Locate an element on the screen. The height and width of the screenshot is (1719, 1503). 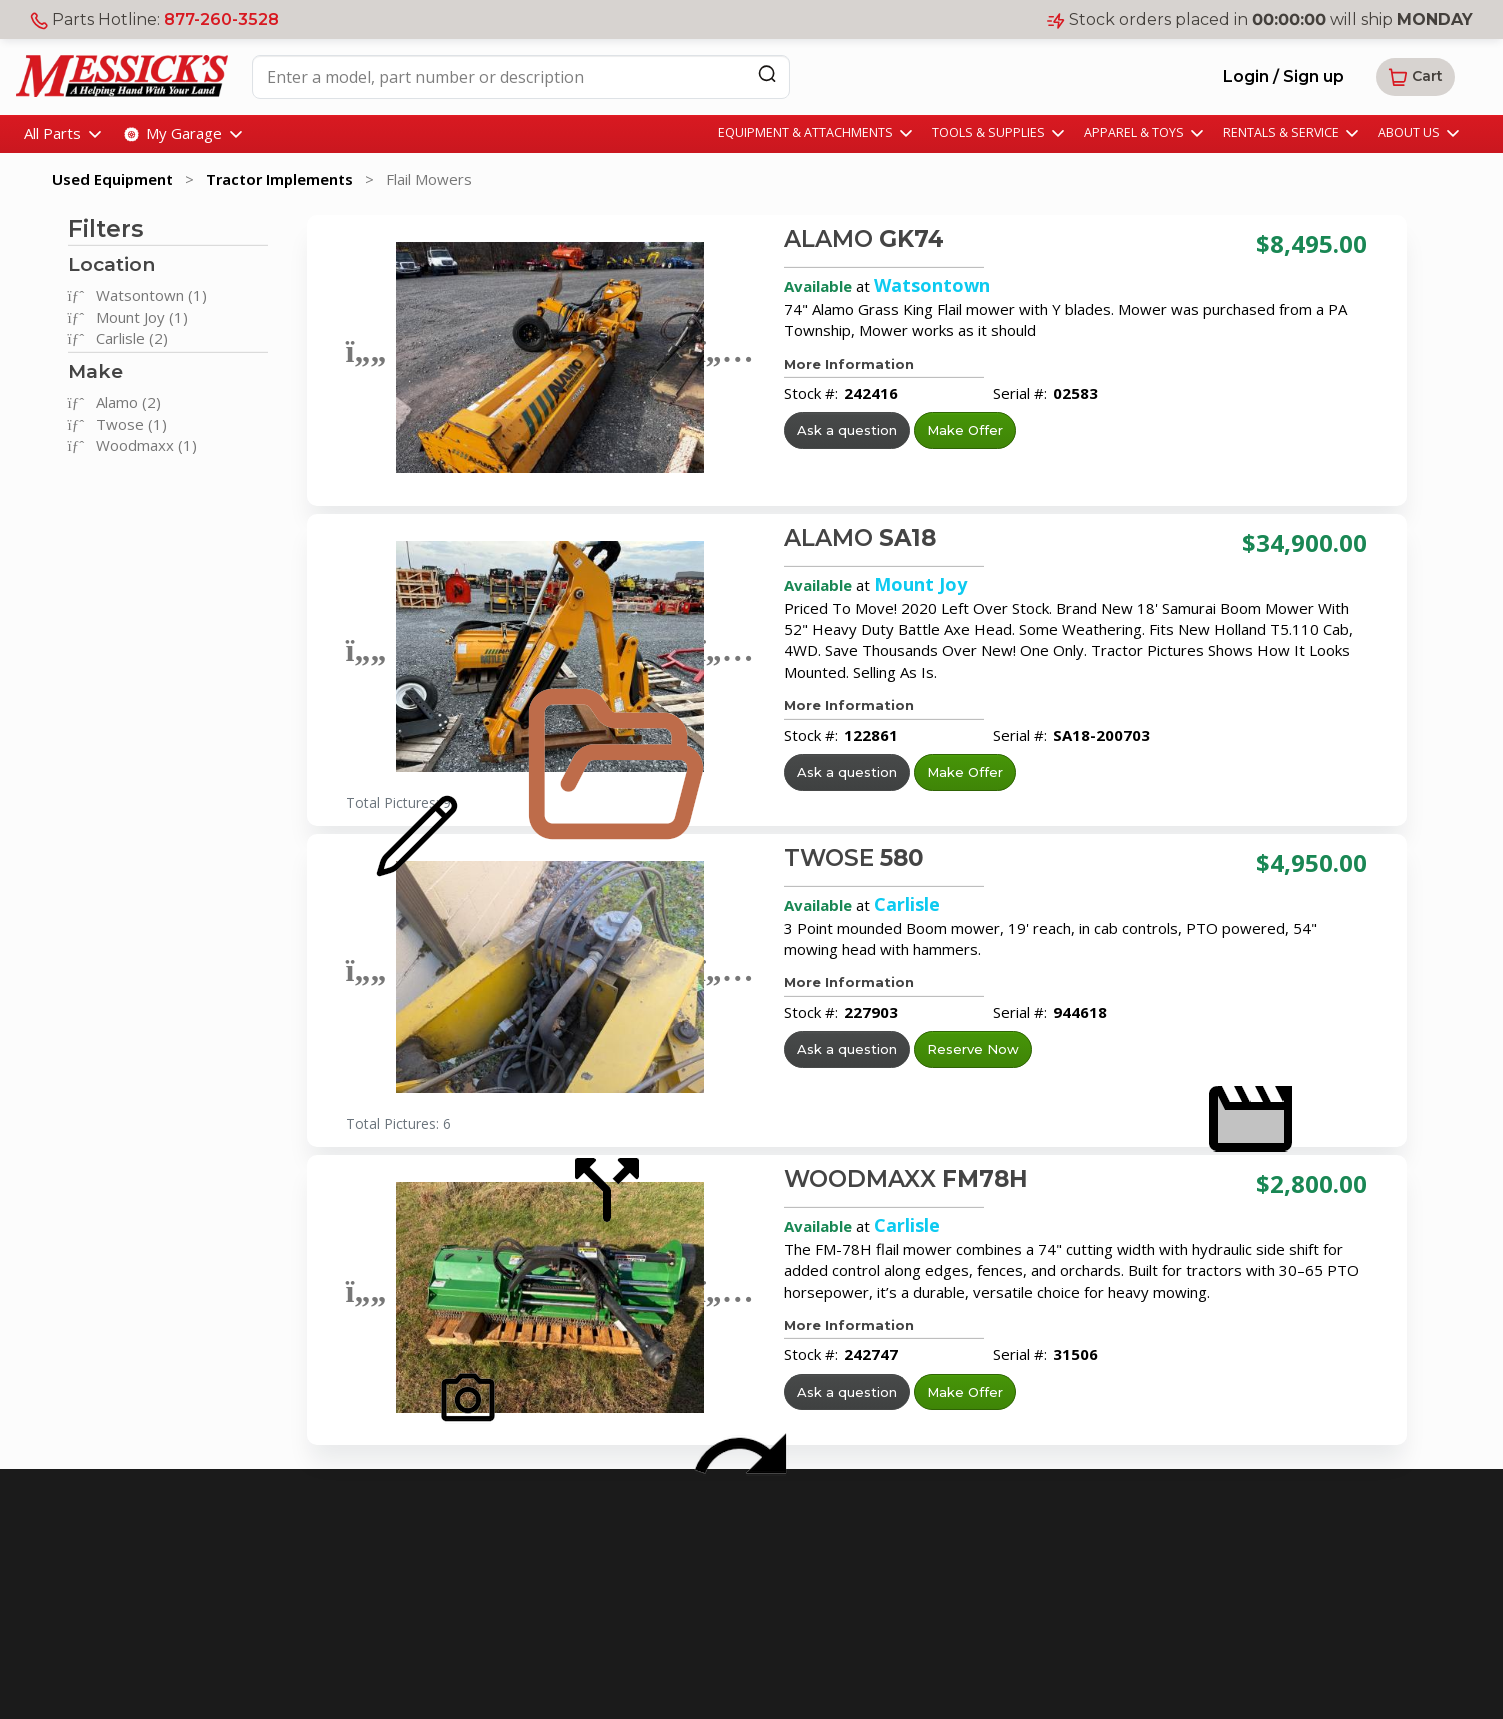
split or fork a call to multiple recipients is located at coordinates (607, 1190).